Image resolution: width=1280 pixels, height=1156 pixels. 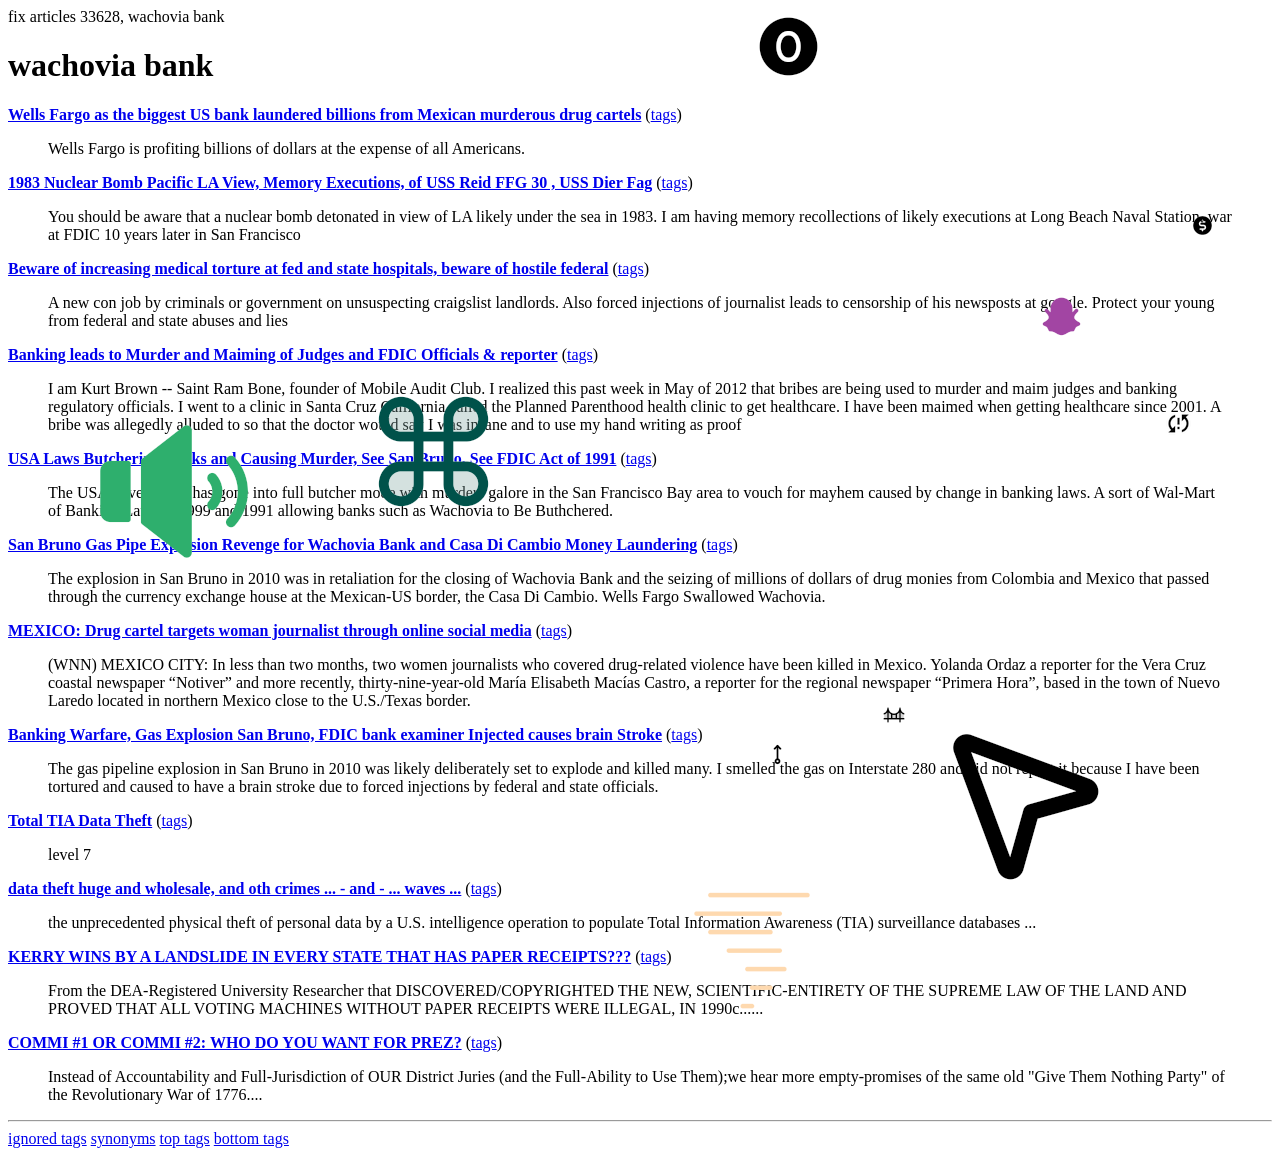 What do you see at coordinates (433, 451) in the screenshot?
I see `execute a keyboard command shortcut` at bounding box center [433, 451].